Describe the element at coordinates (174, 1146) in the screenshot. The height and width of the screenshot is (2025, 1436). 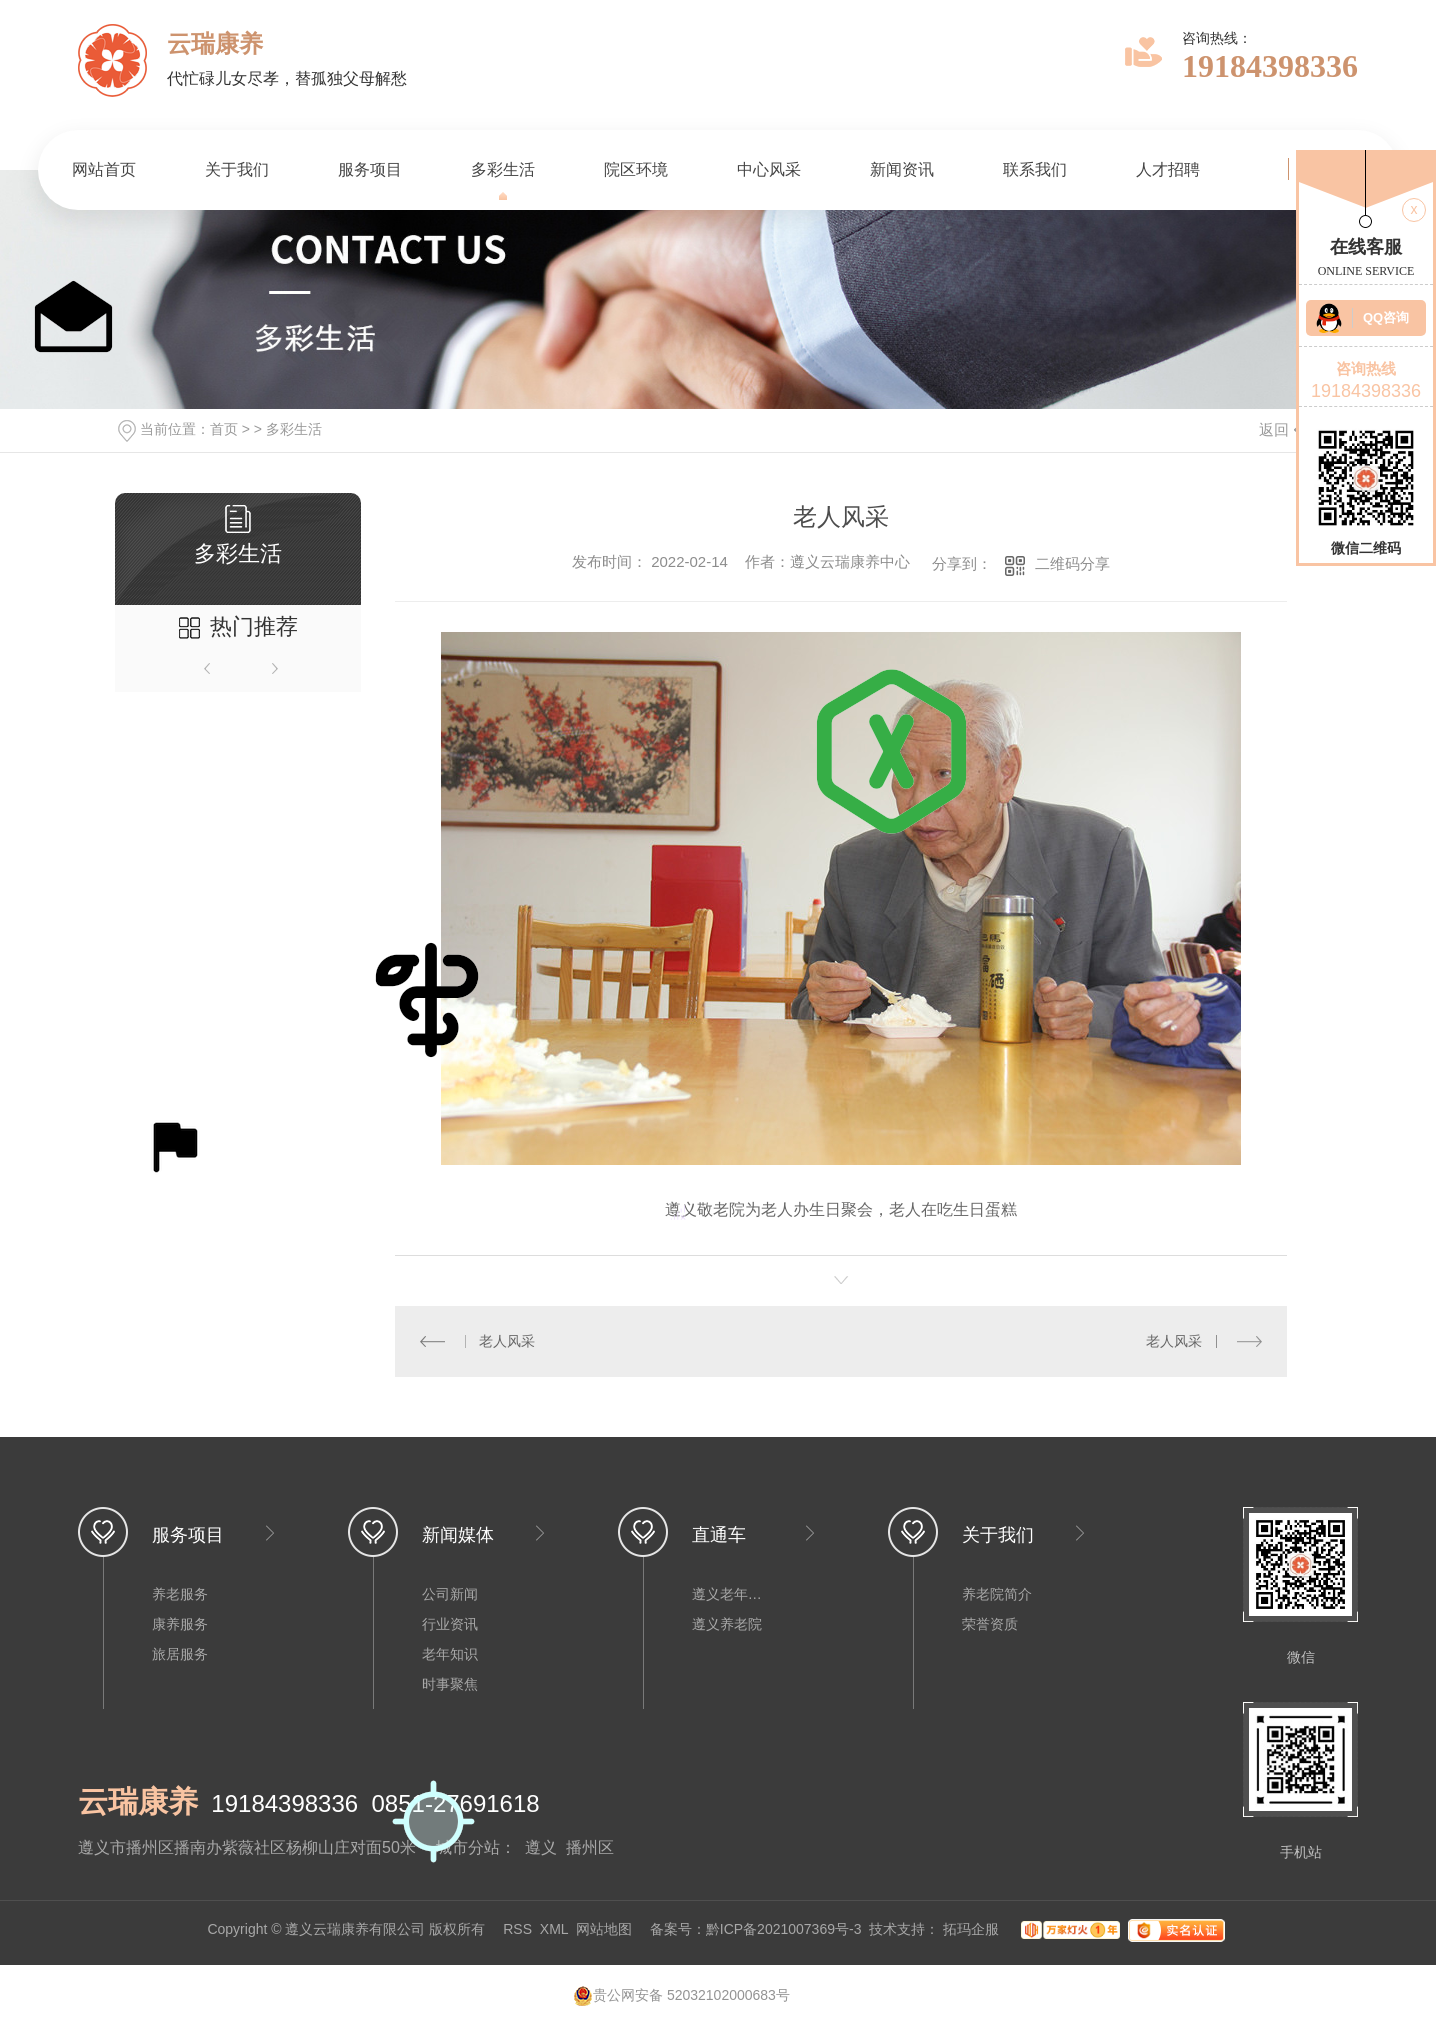
I see `flag or mark an item for review` at that location.